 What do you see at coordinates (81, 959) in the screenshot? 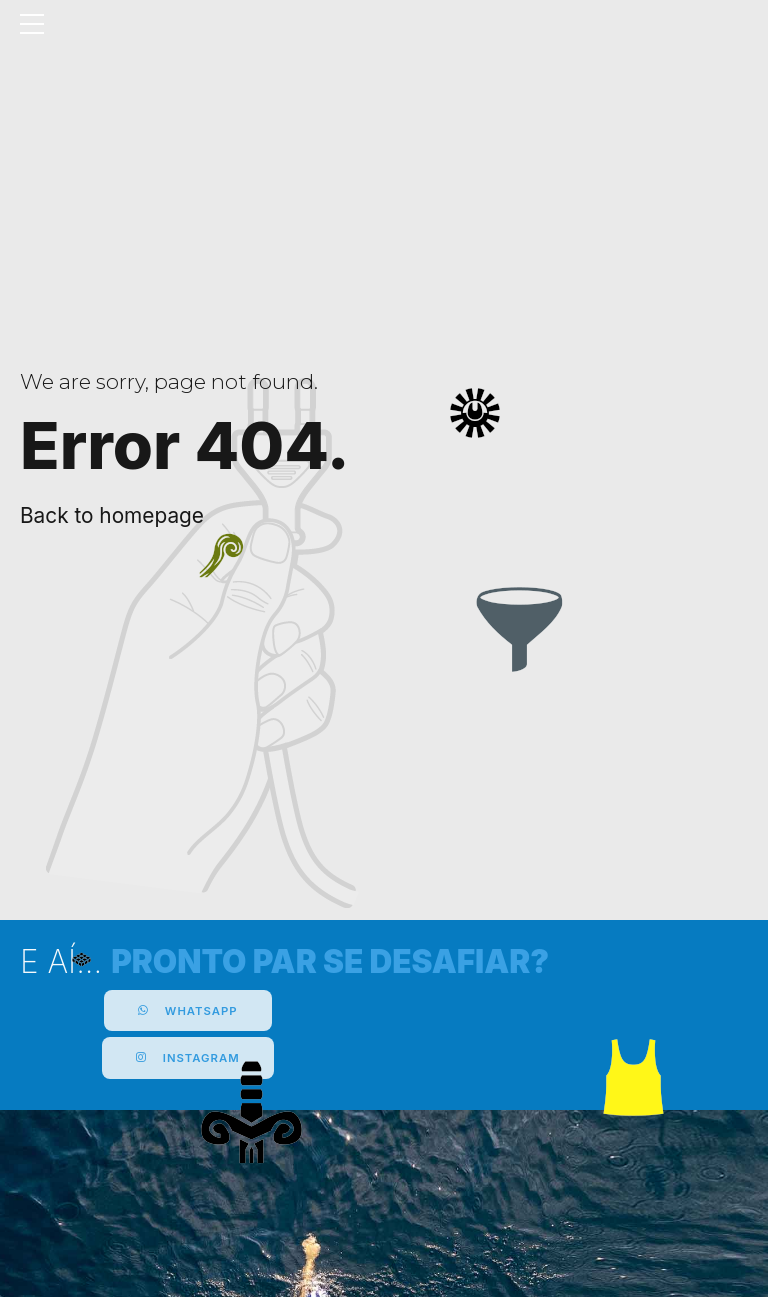
I see `select or place a platform tile` at bounding box center [81, 959].